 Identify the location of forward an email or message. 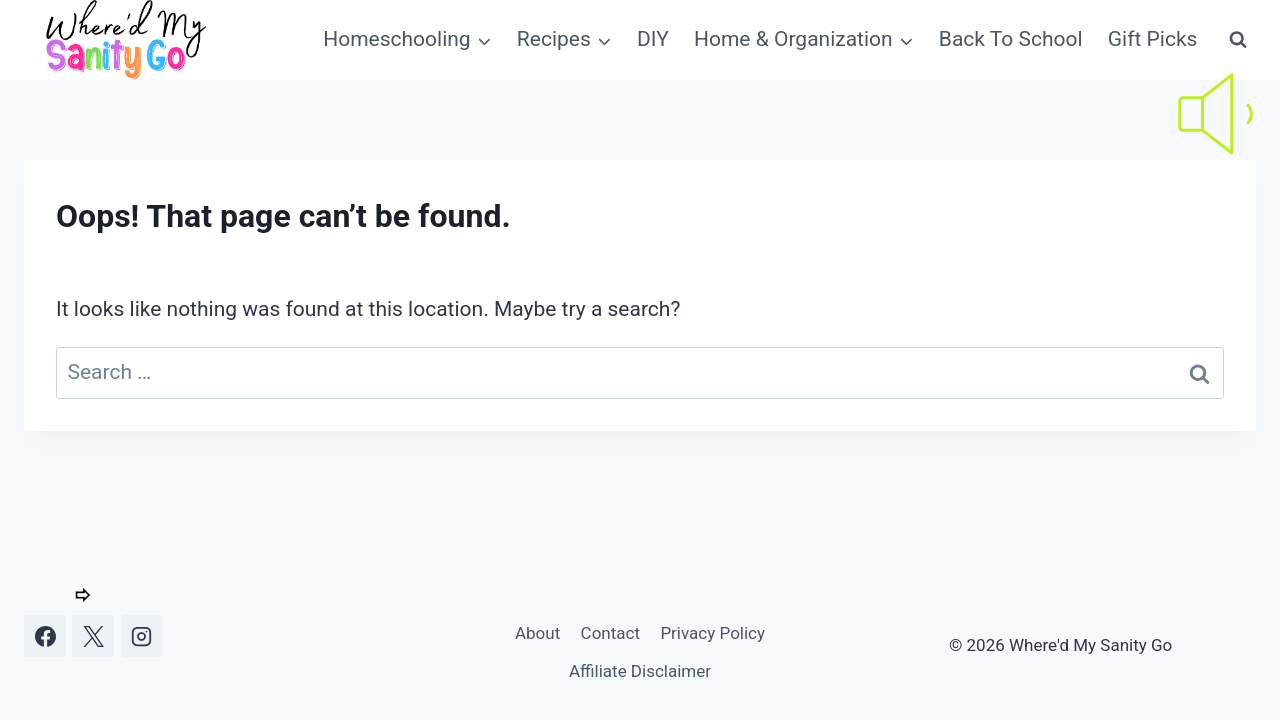
(83, 595).